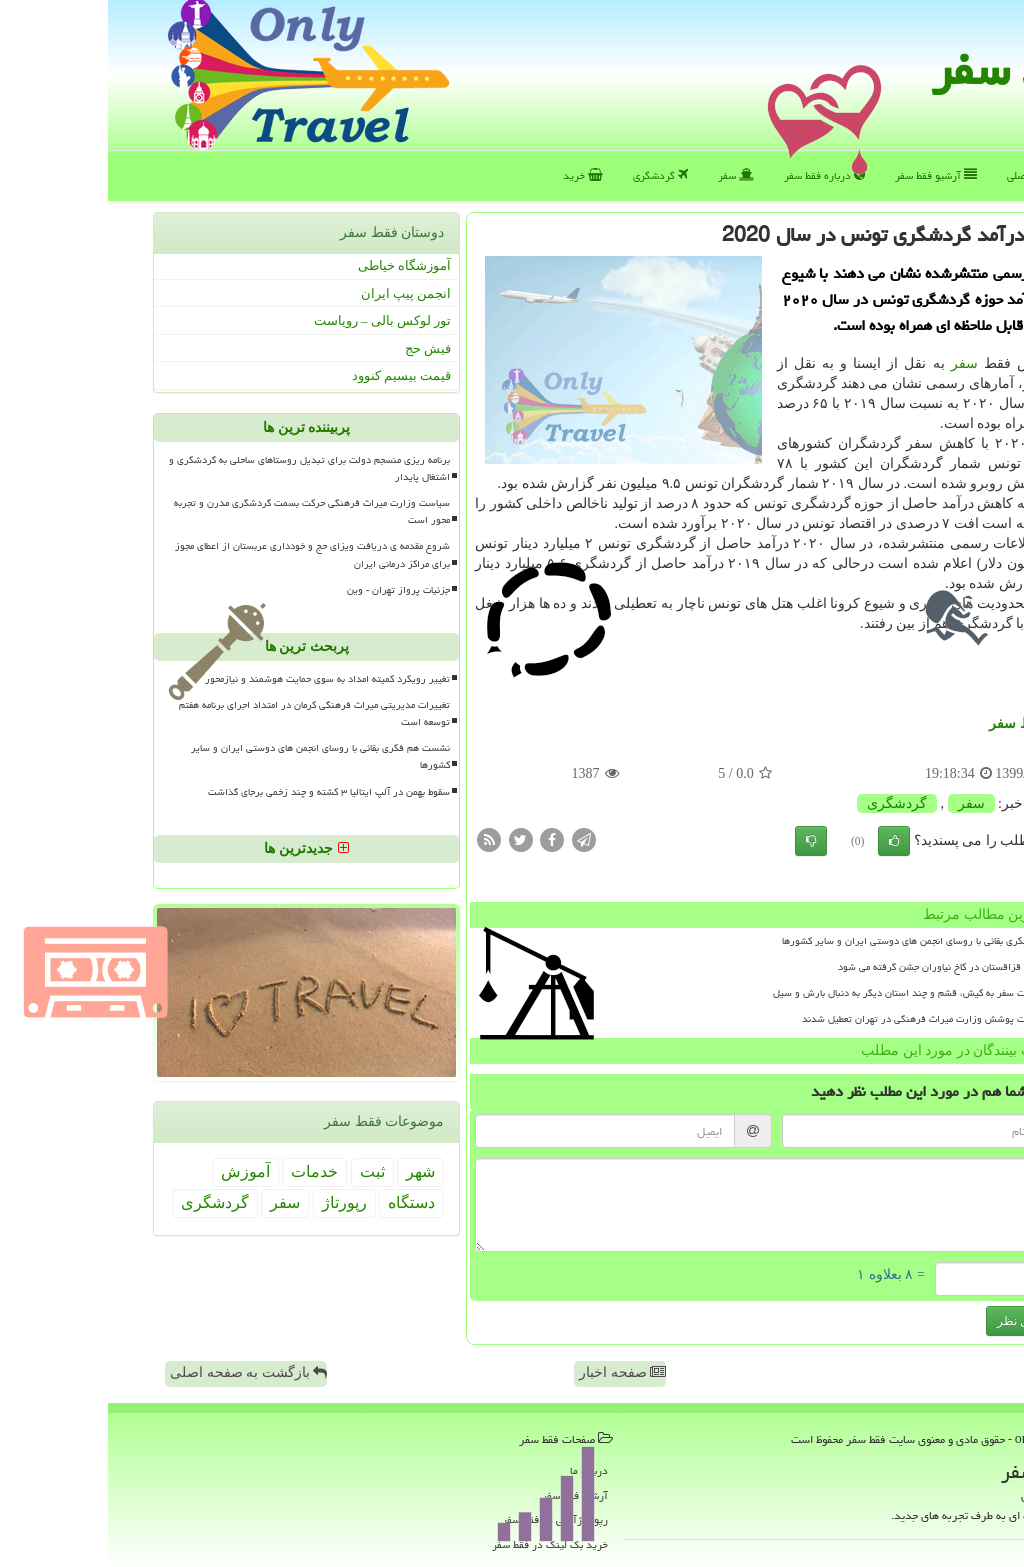  What do you see at coordinates (537, 979) in the screenshot?
I see `launch projectile or siege weapon in game` at bounding box center [537, 979].